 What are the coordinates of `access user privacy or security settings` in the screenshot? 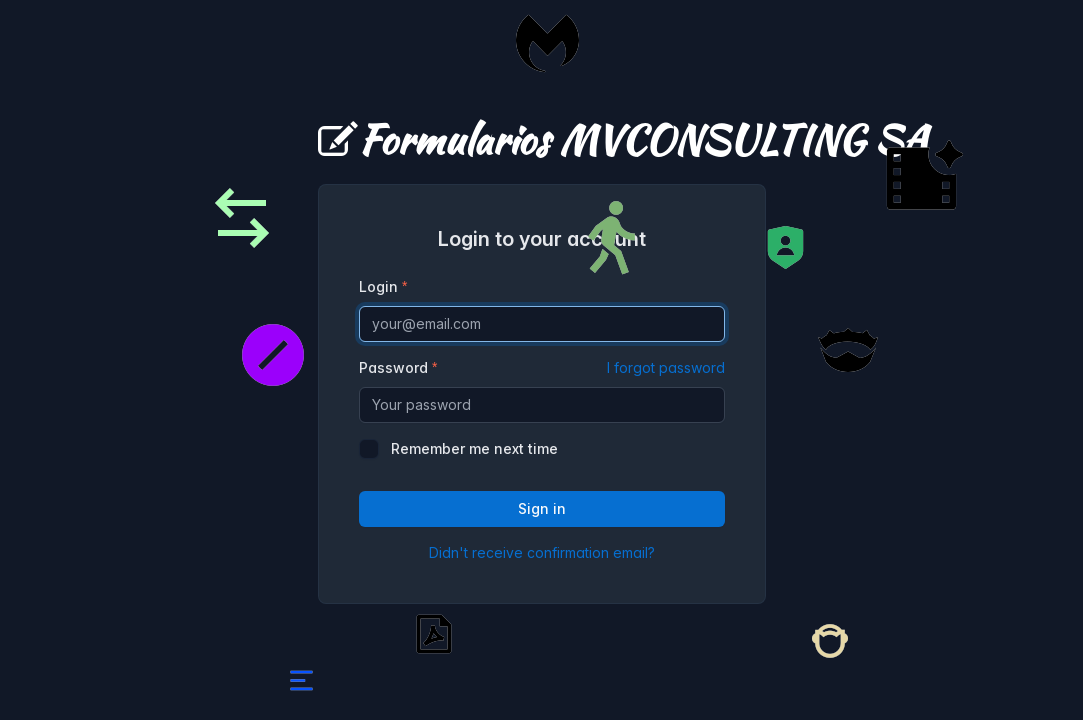 It's located at (785, 247).